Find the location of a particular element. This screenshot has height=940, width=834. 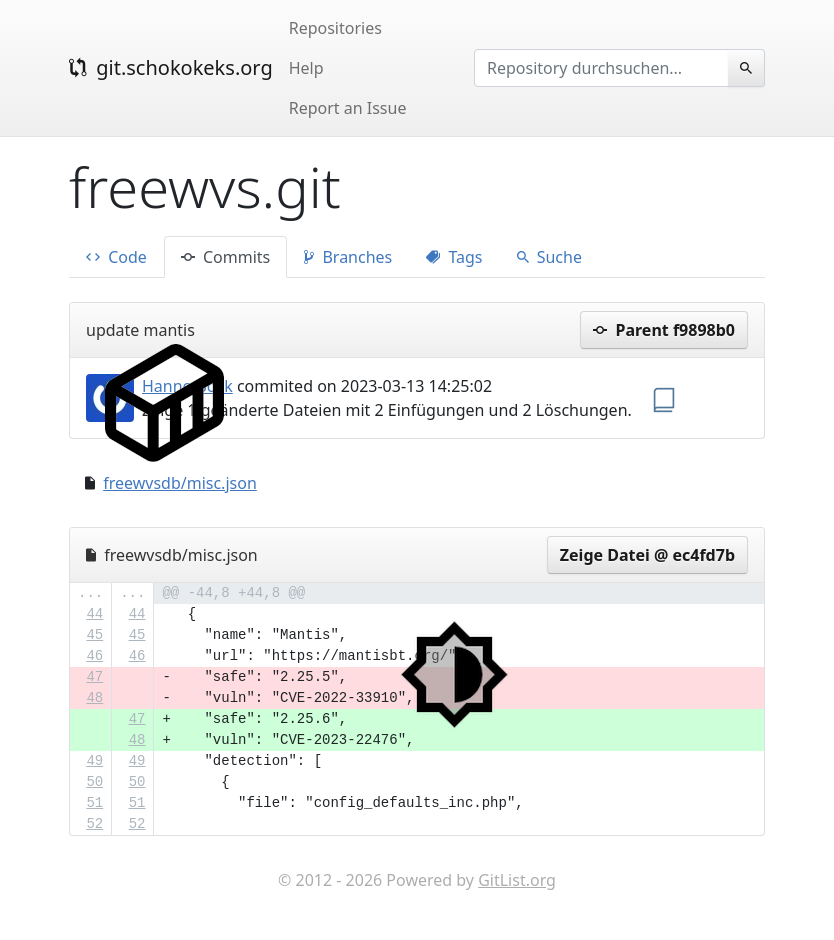

adjust screen brightness to medium level is located at coordinates (454, 674).